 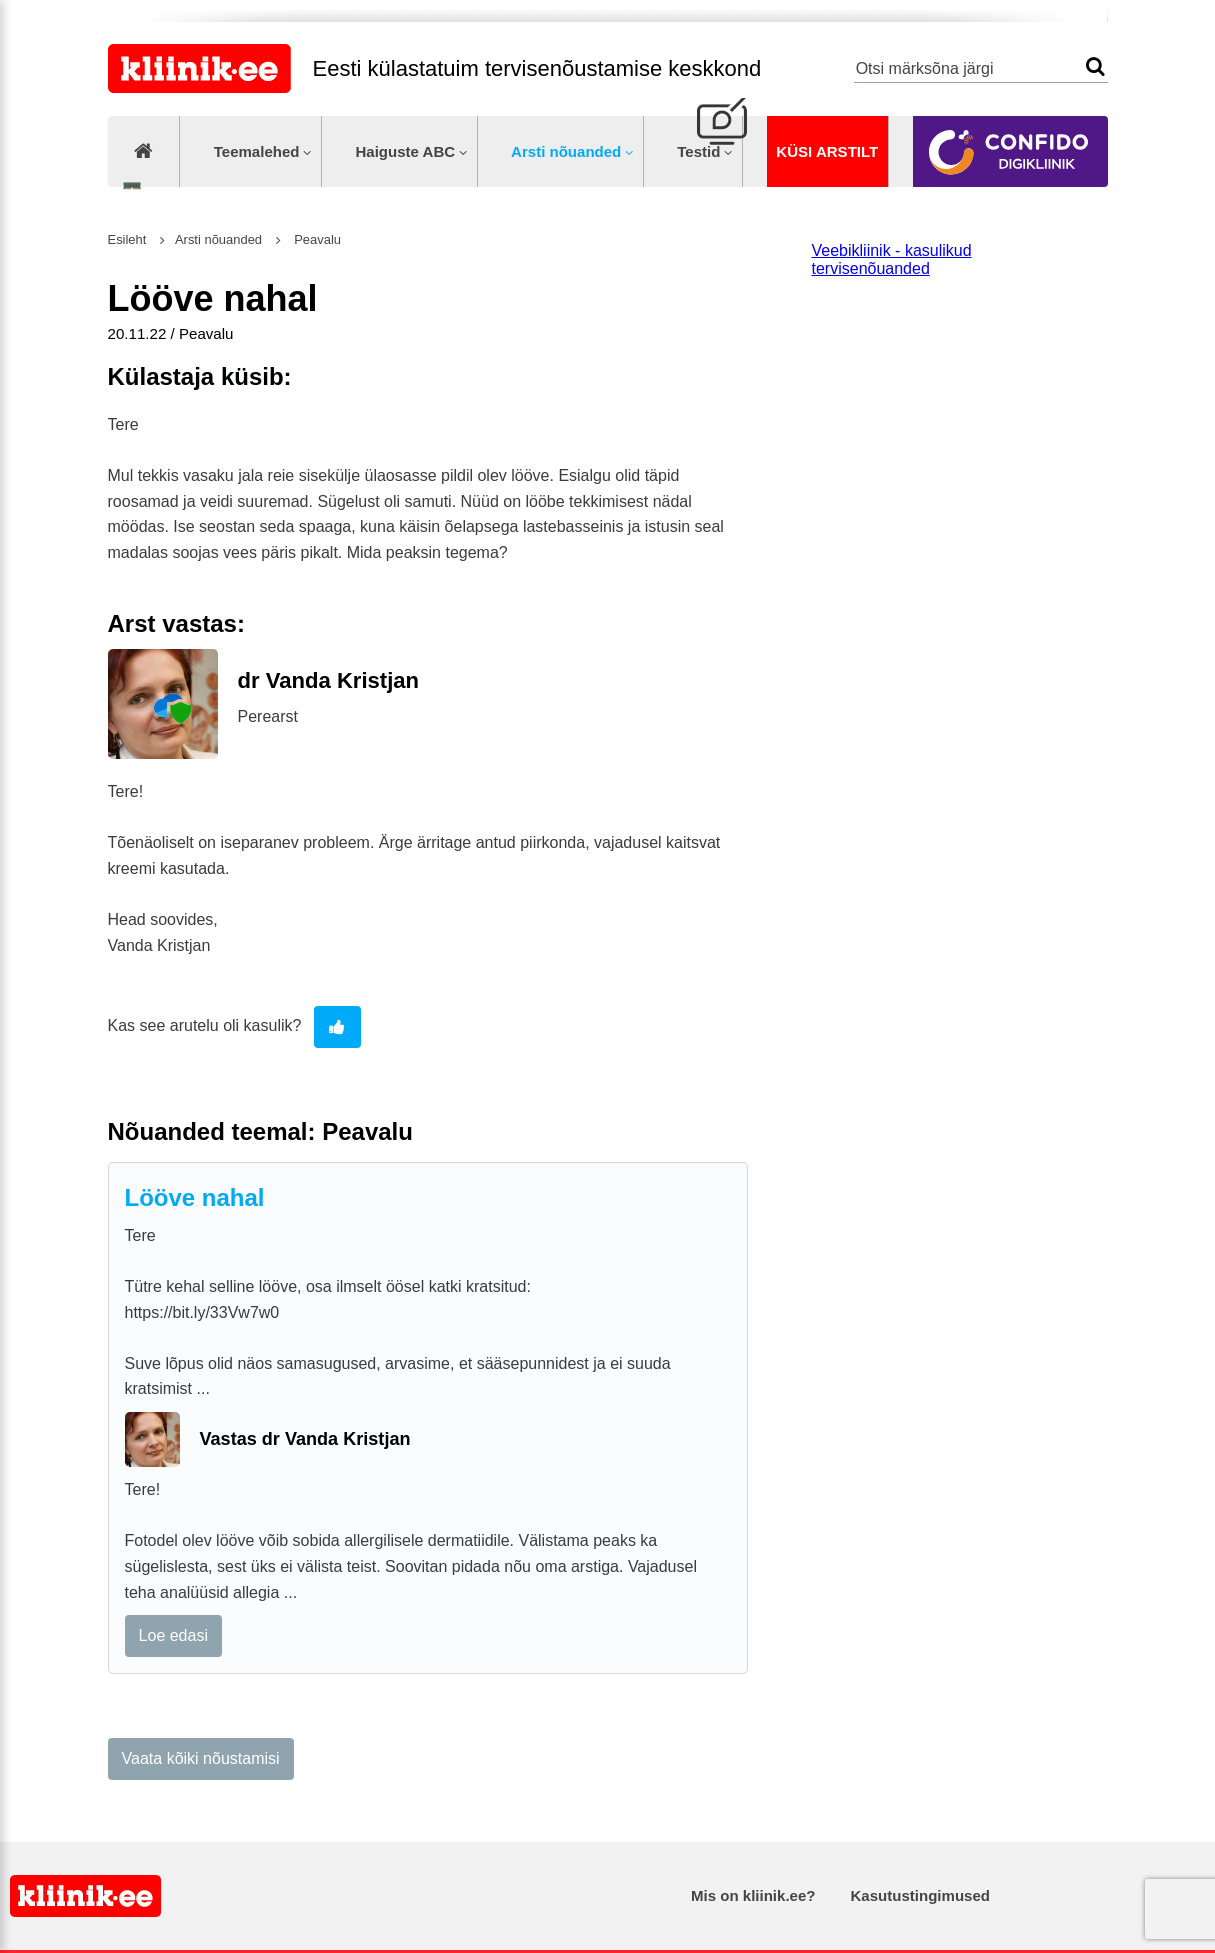 What do you see at coordinates (172, 705) in the screenshot?
I see `OneDrive file protected by cloud security` at bounding box center [172, 705].